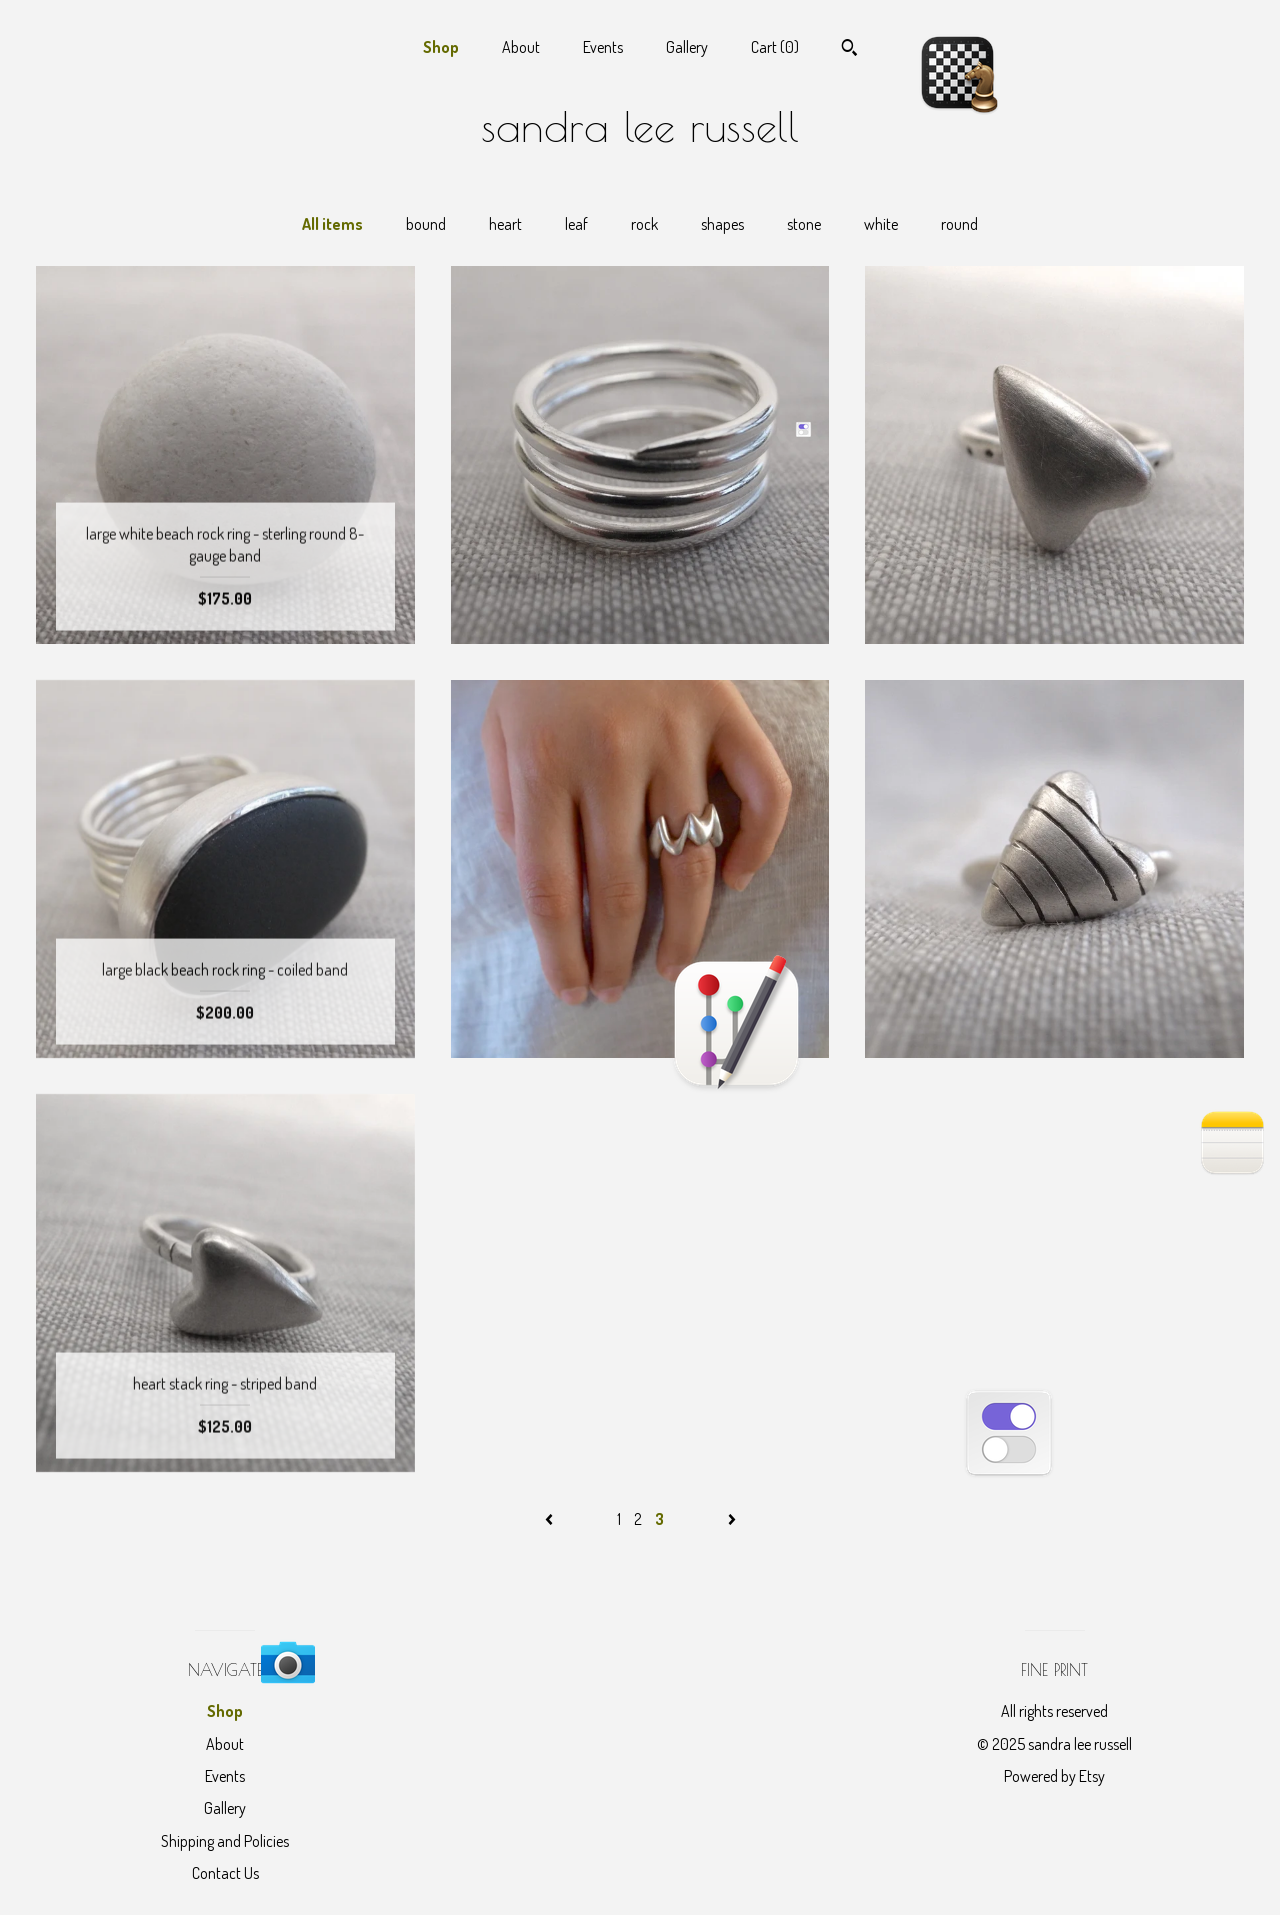  What do you see at coordinates (1232, 1142) in the screenshot?
I see `open the Notes app` at bounding box center [1232, 1142].